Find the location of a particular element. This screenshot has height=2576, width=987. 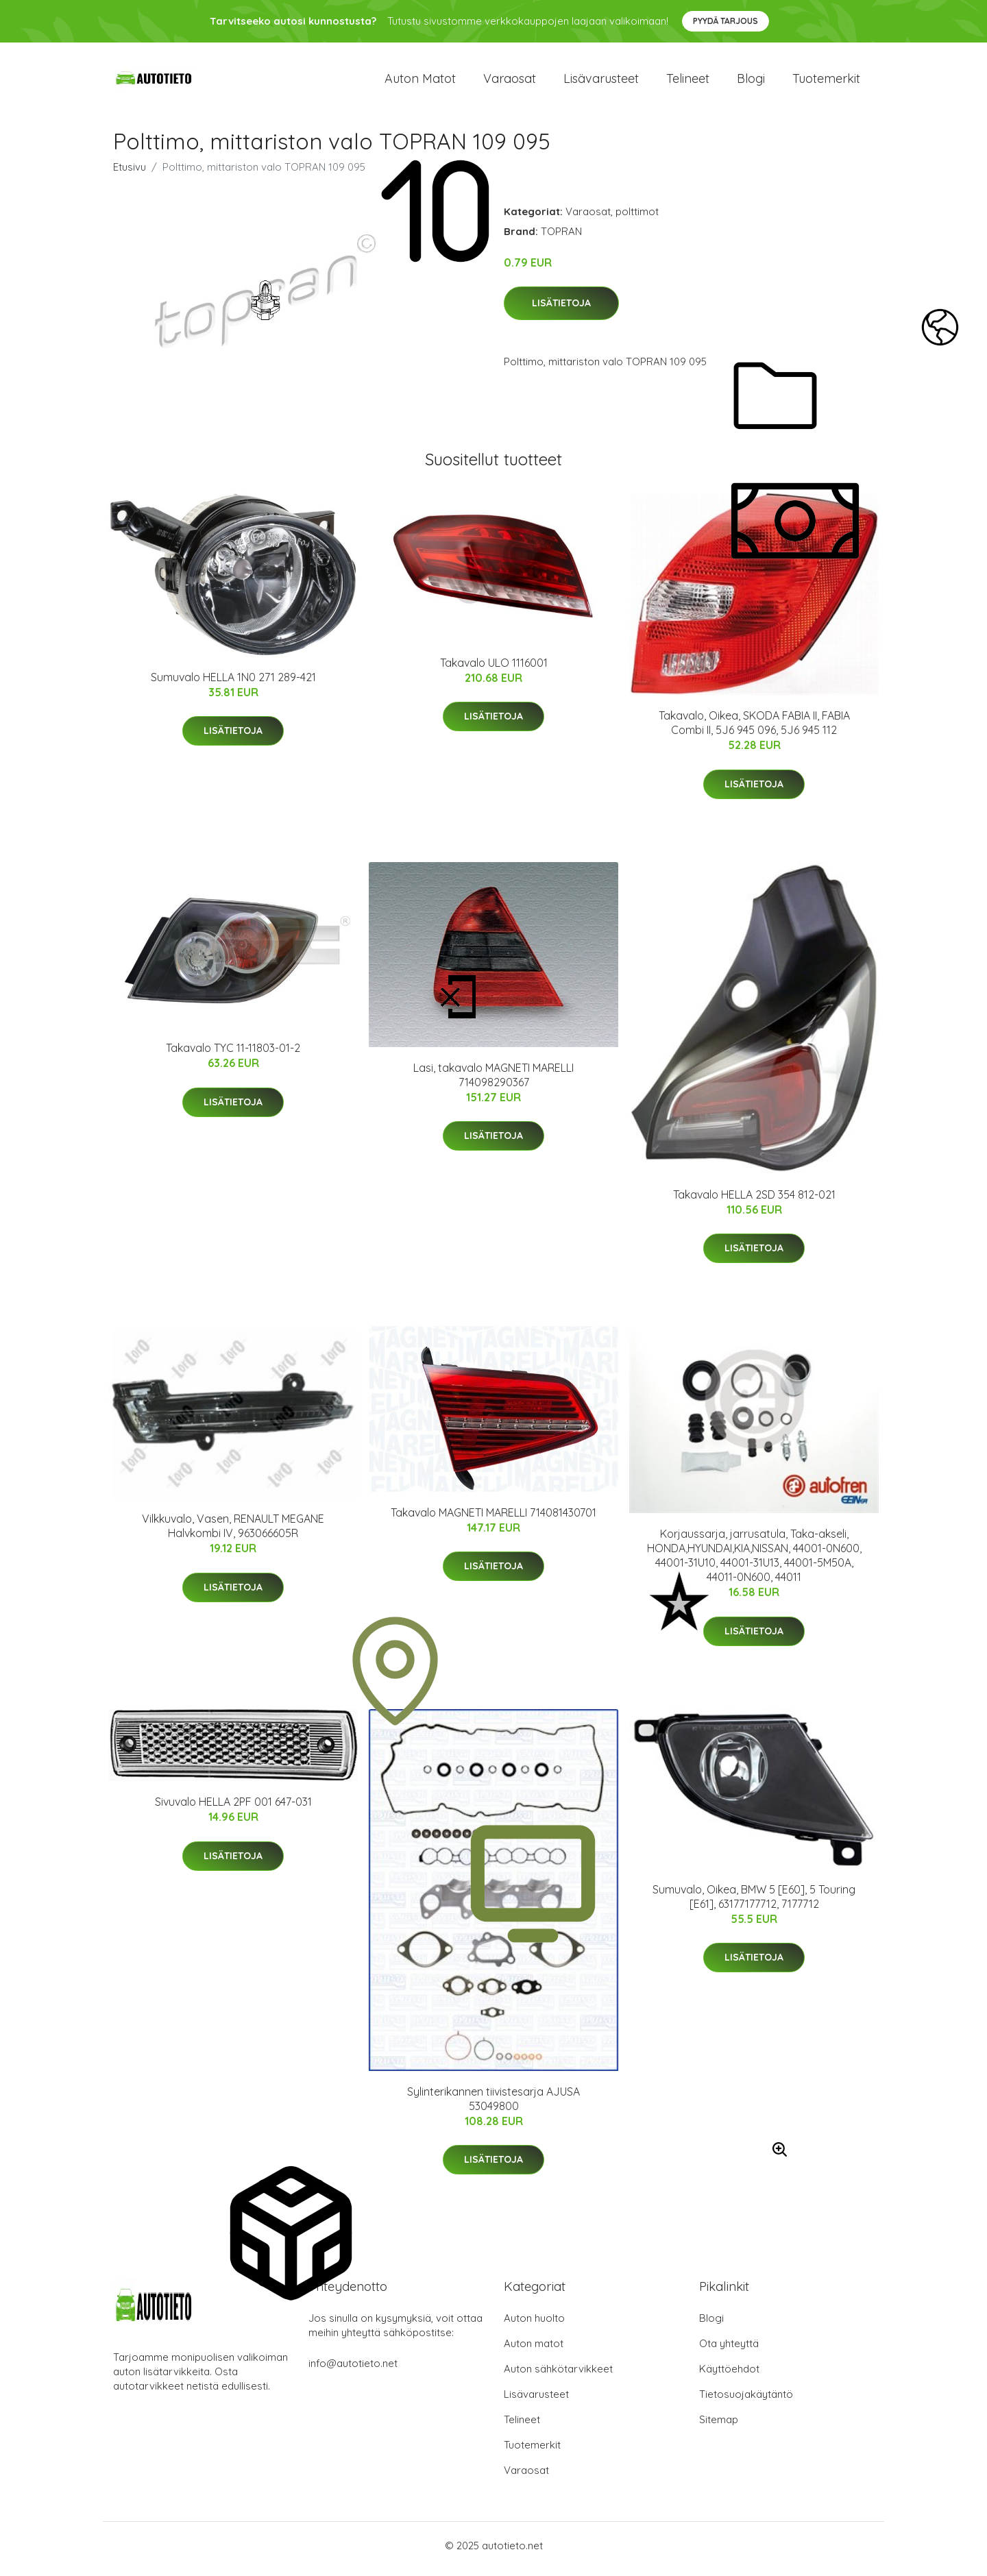

access folder contents is located at coordinates (775, 394).